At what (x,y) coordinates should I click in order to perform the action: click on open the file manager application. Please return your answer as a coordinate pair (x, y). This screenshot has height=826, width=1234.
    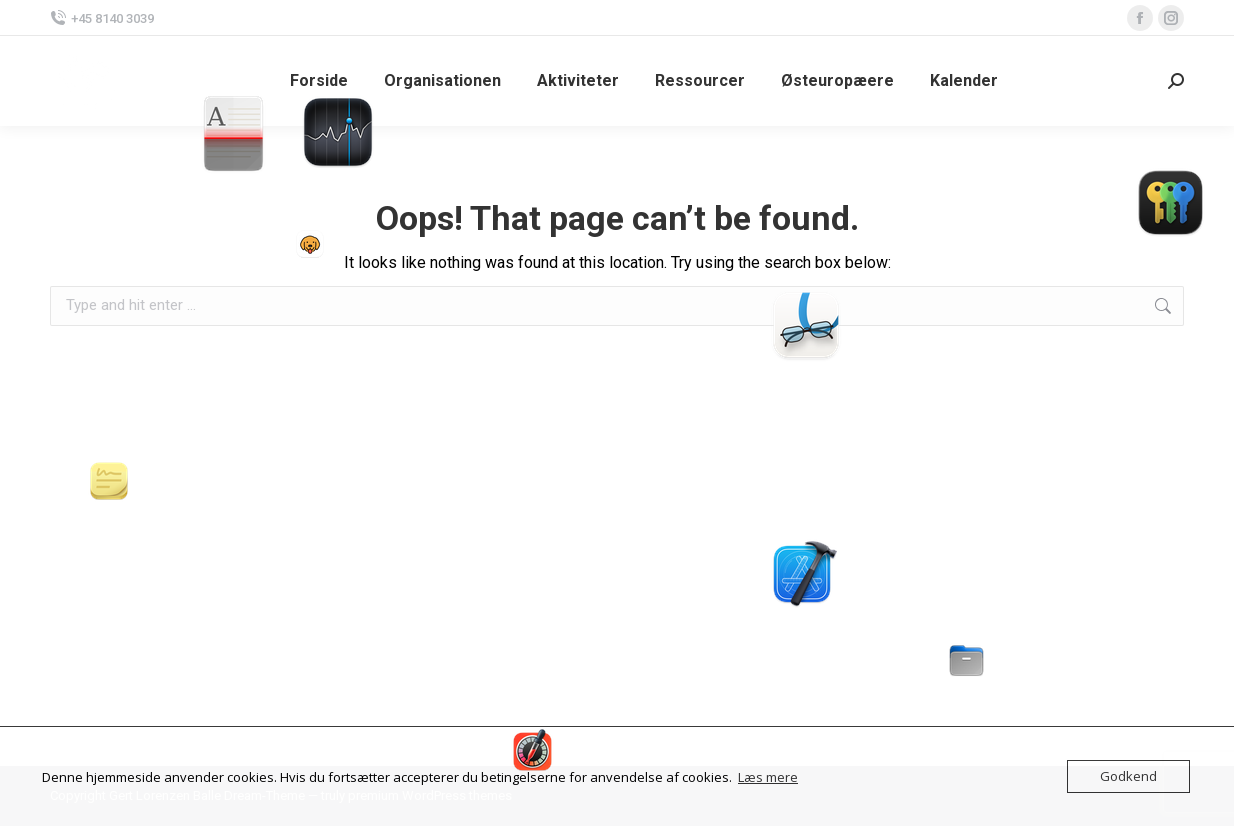
    Looking at the image, I should click on (966, 660).